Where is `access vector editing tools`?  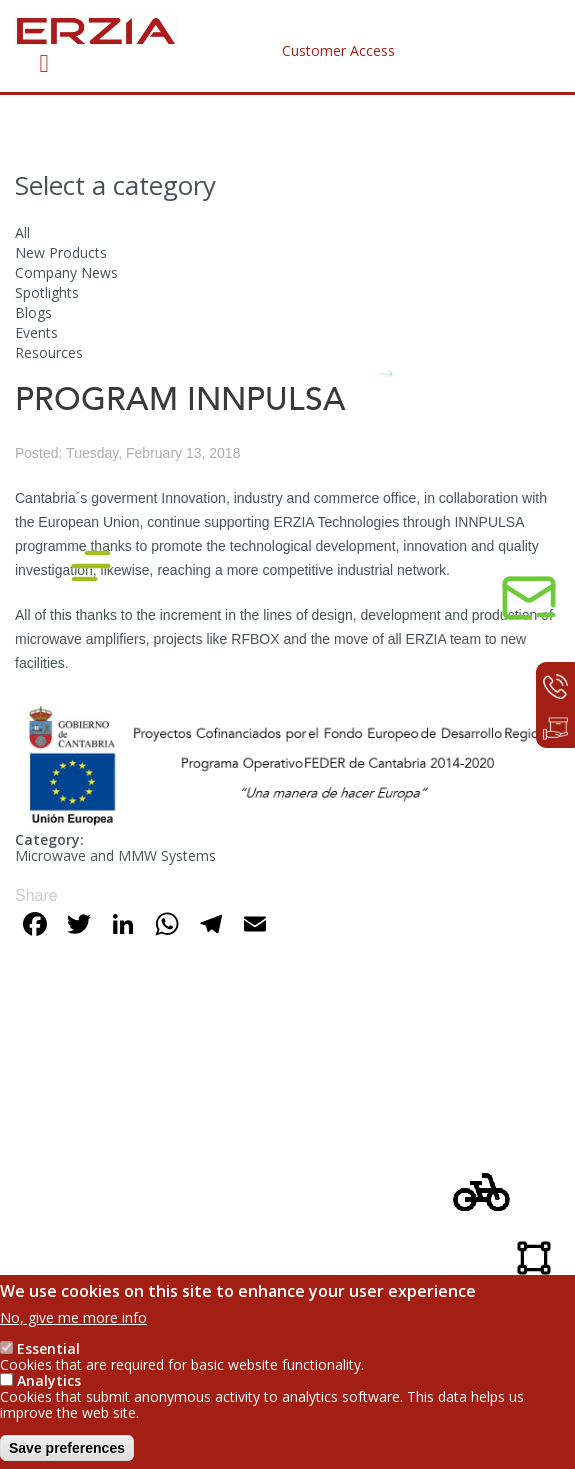 access vector editing tools is located at coordinates (534, 1258).